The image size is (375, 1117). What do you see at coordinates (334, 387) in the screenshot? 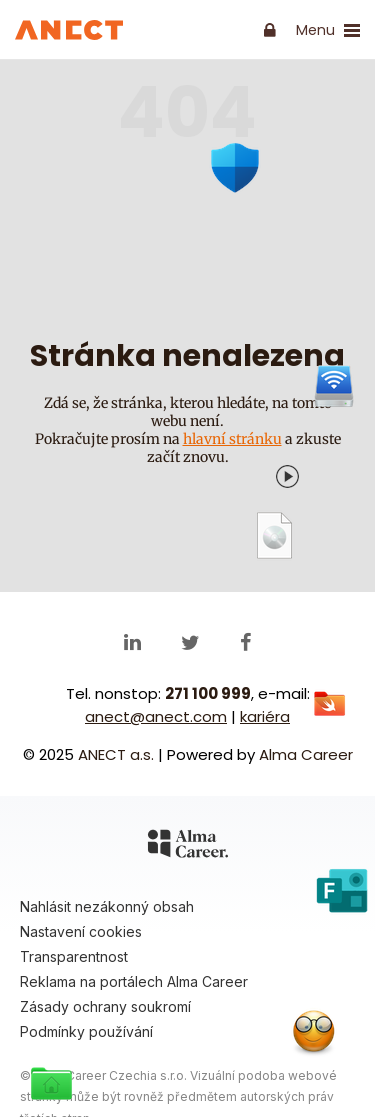
I see `access a wireless network drive` at bounding box center [334, 387].